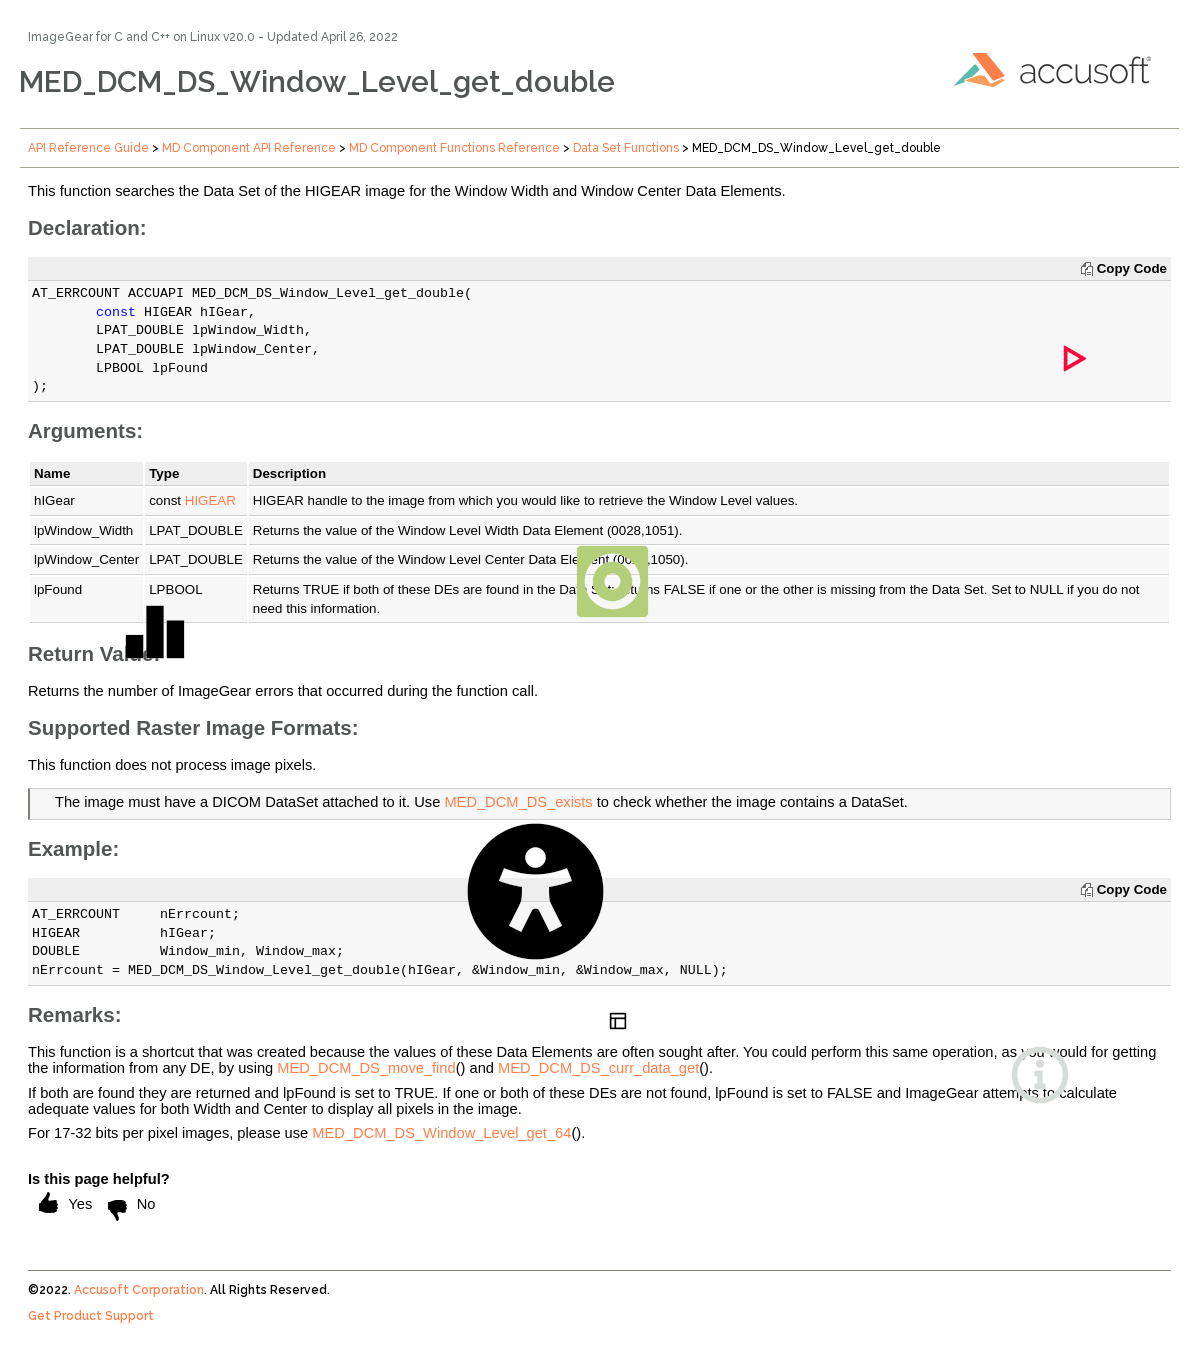 Image resolution: width=1199 pixels, height=1359 pixels. I want to click on enable accessibility features, so click(535, 891).